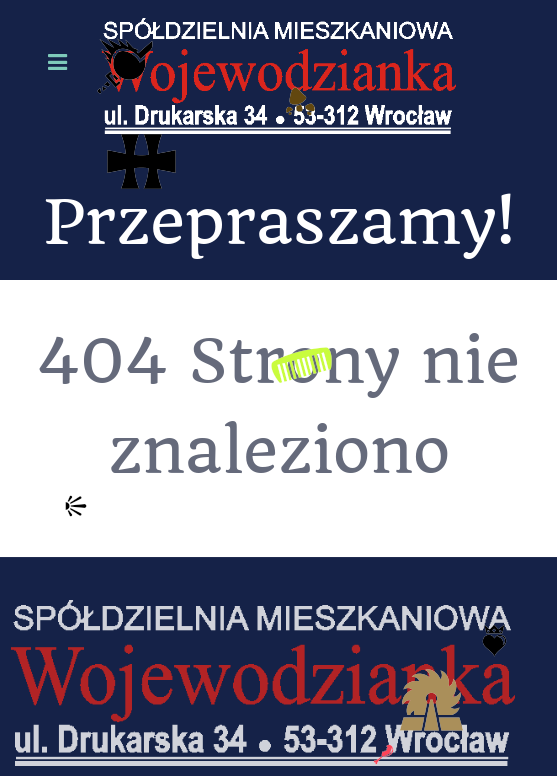 The width and height of the screenshot is (557, 776). I want to click on browse mushroom or fungi identification, so click(300, 101).